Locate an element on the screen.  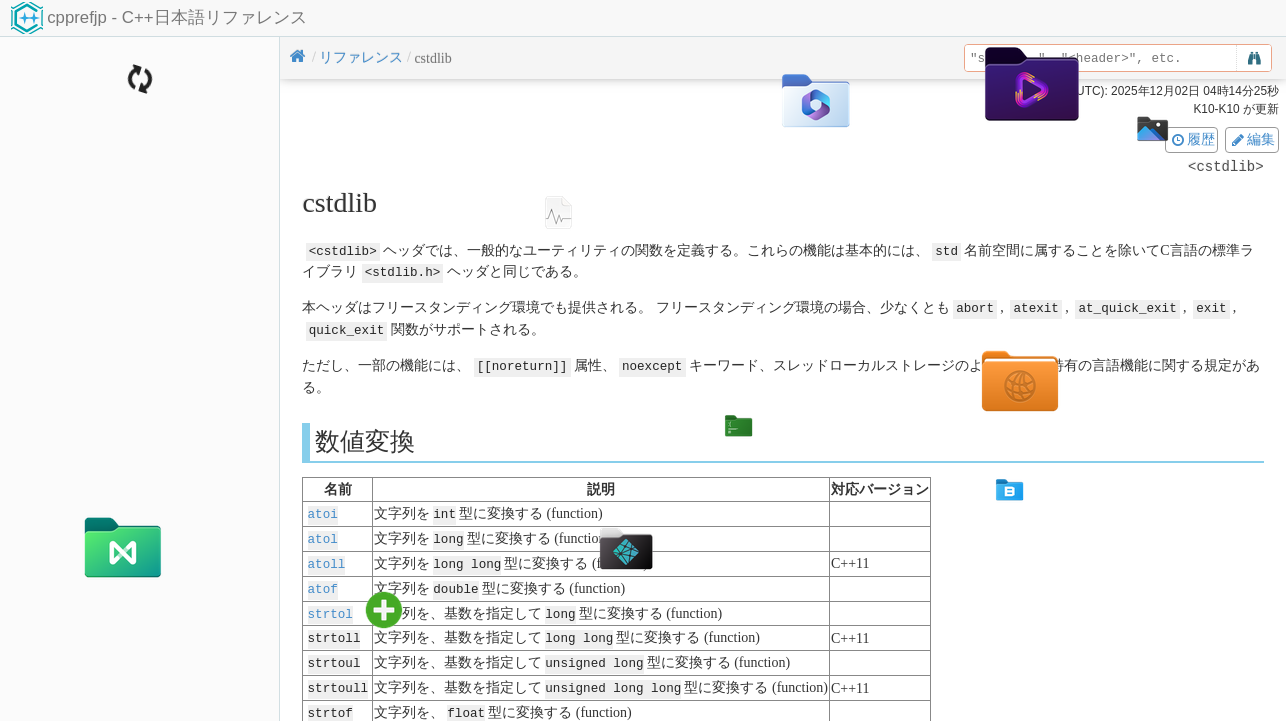
open quixel bridge assets folder is located at coordinates (1009, 490).